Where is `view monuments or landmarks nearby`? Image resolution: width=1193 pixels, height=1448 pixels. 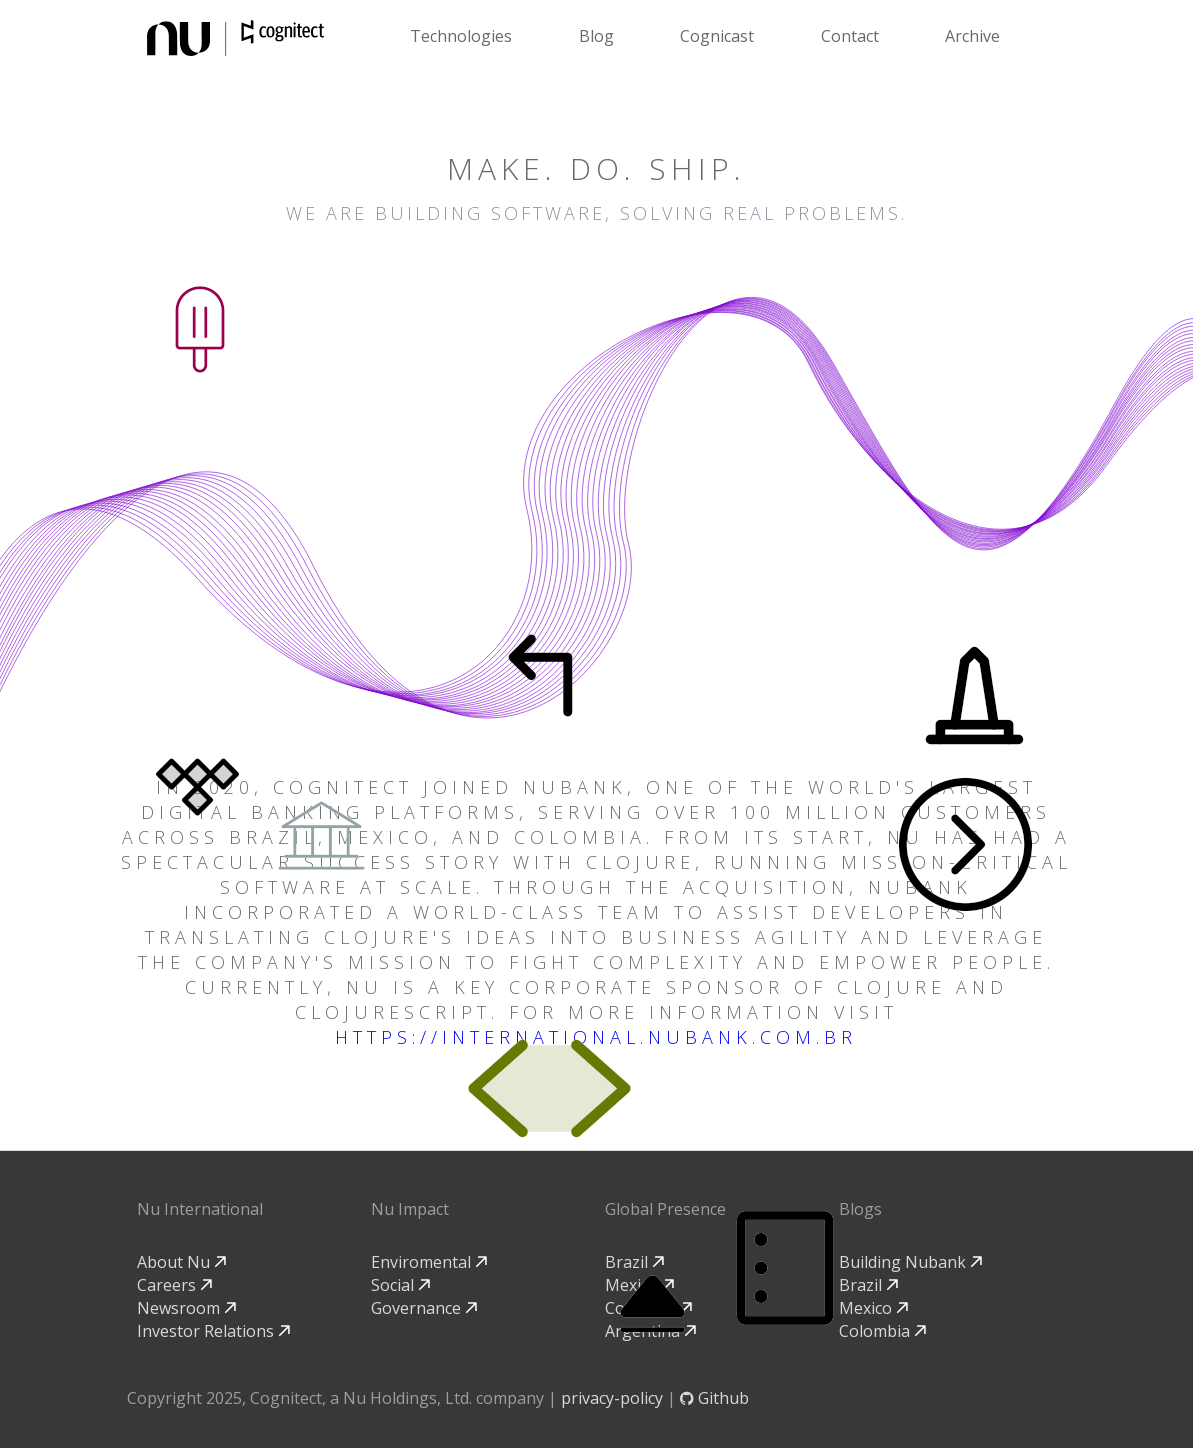 view monuments or landmarks nearby is located at coordinates (974, 695).